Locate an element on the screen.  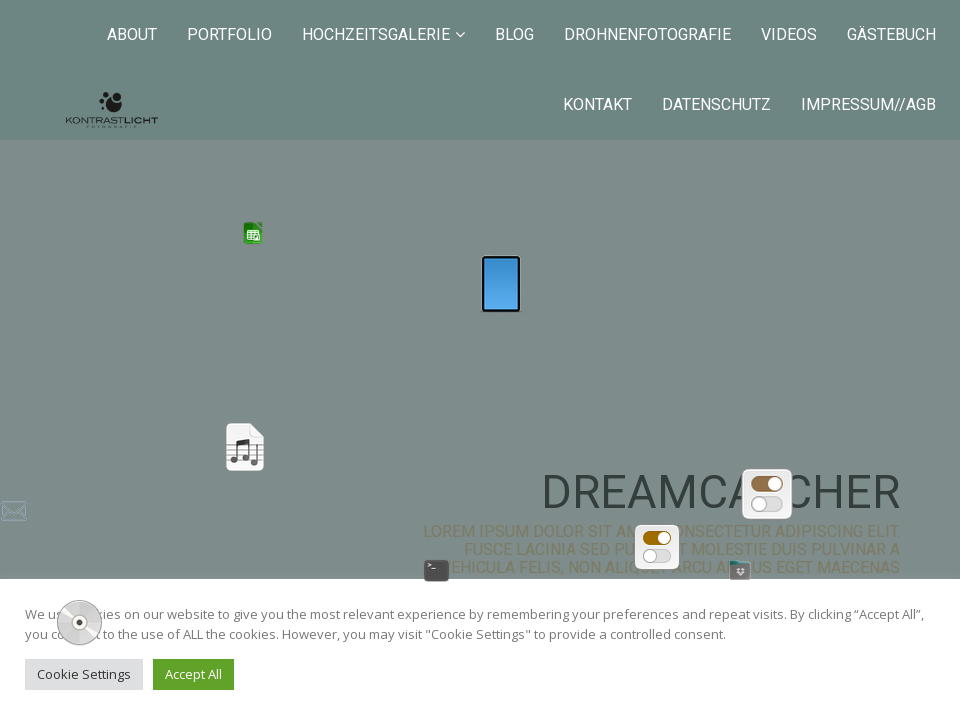
open email application is located at coordinates (14, 511).